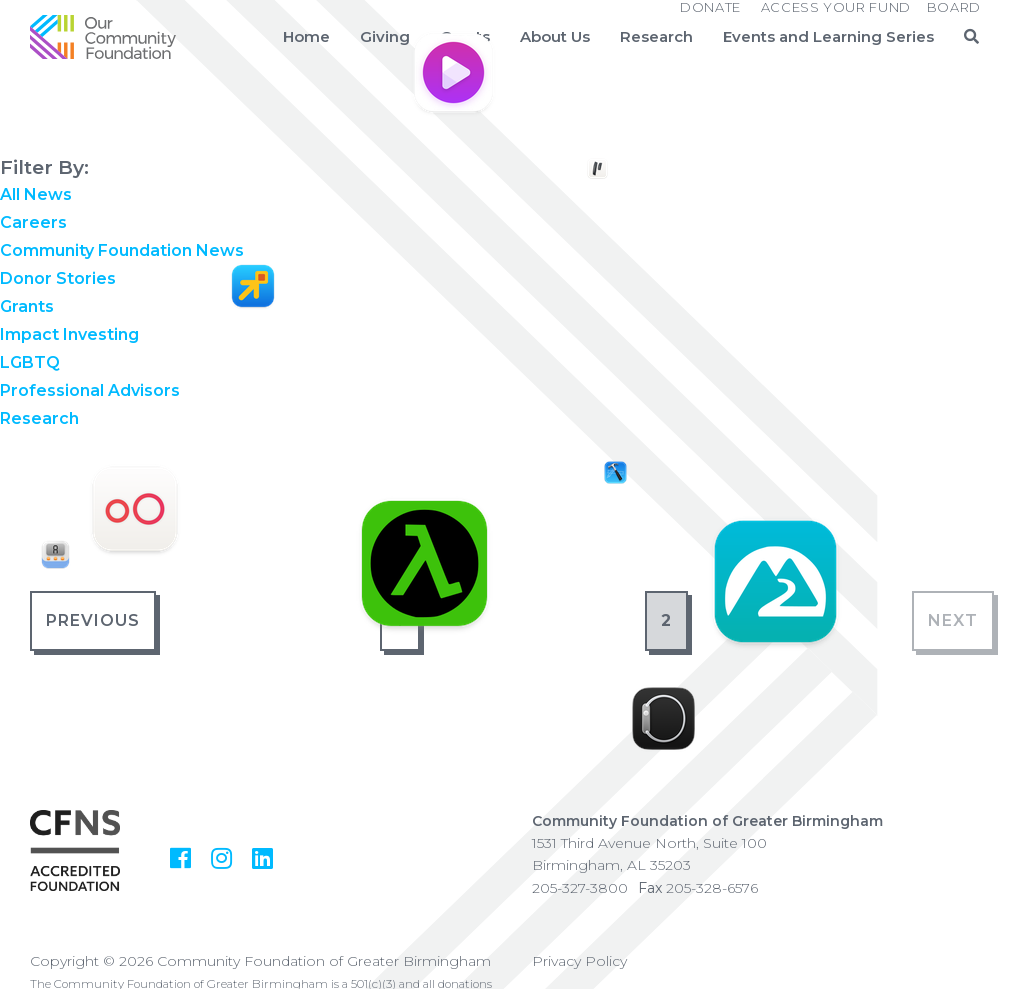 This screenshot has height=989, width=1024. I want to click on open stacks task manager app, so click(597, 168).